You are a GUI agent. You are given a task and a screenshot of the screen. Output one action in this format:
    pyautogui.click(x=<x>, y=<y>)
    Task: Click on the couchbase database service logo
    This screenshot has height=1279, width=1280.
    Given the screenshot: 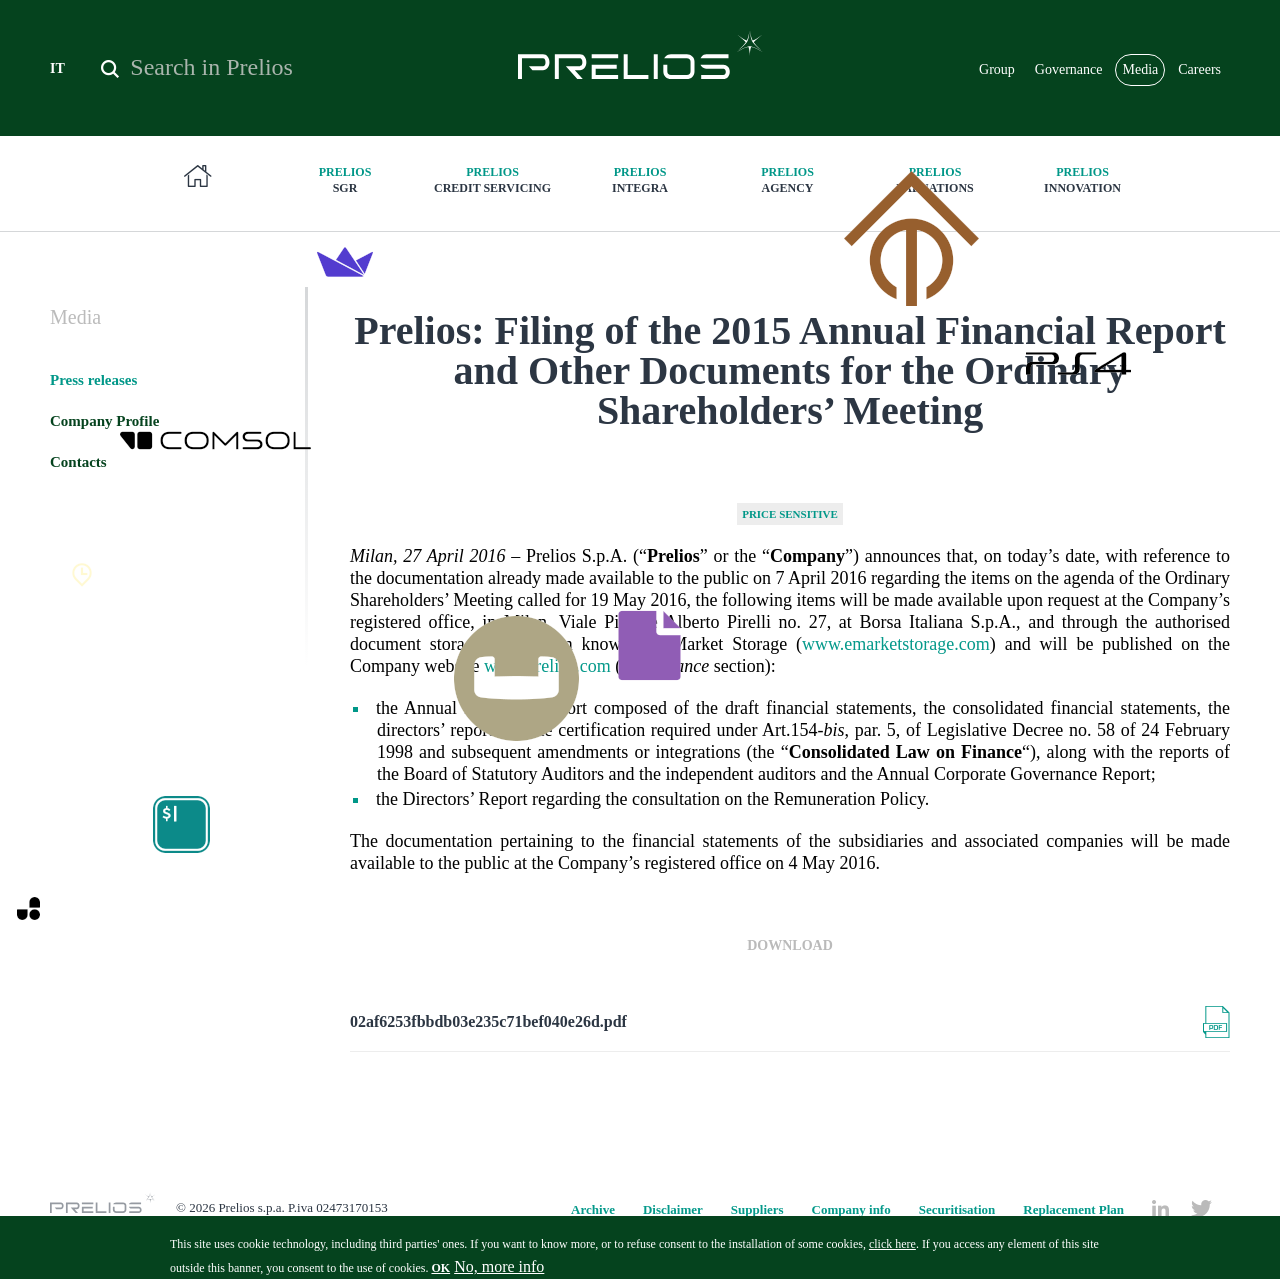 What is the action you would take?
    pyautogui.click(x=516, y=678)
    